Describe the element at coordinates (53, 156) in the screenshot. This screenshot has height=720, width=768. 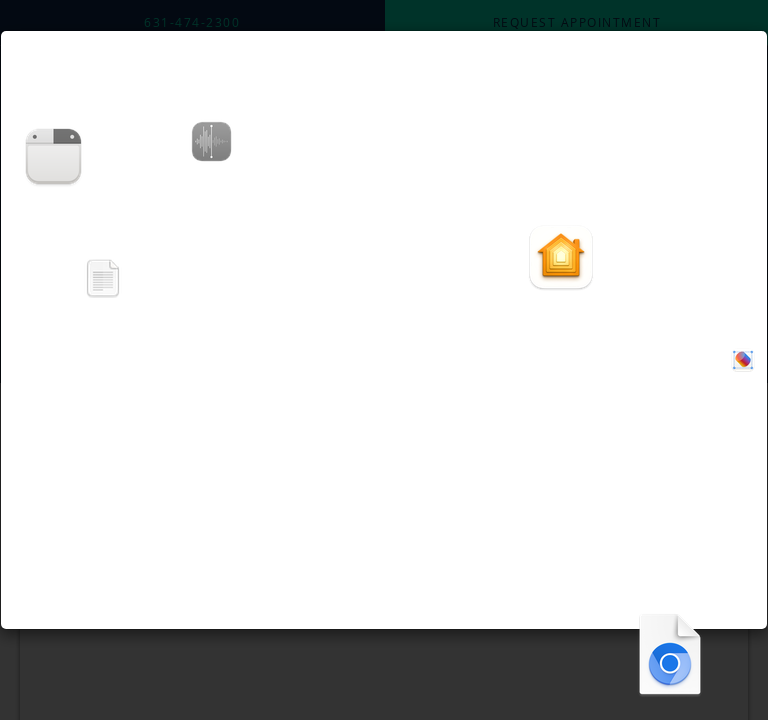
I see `customize window decoration settings` at that location.